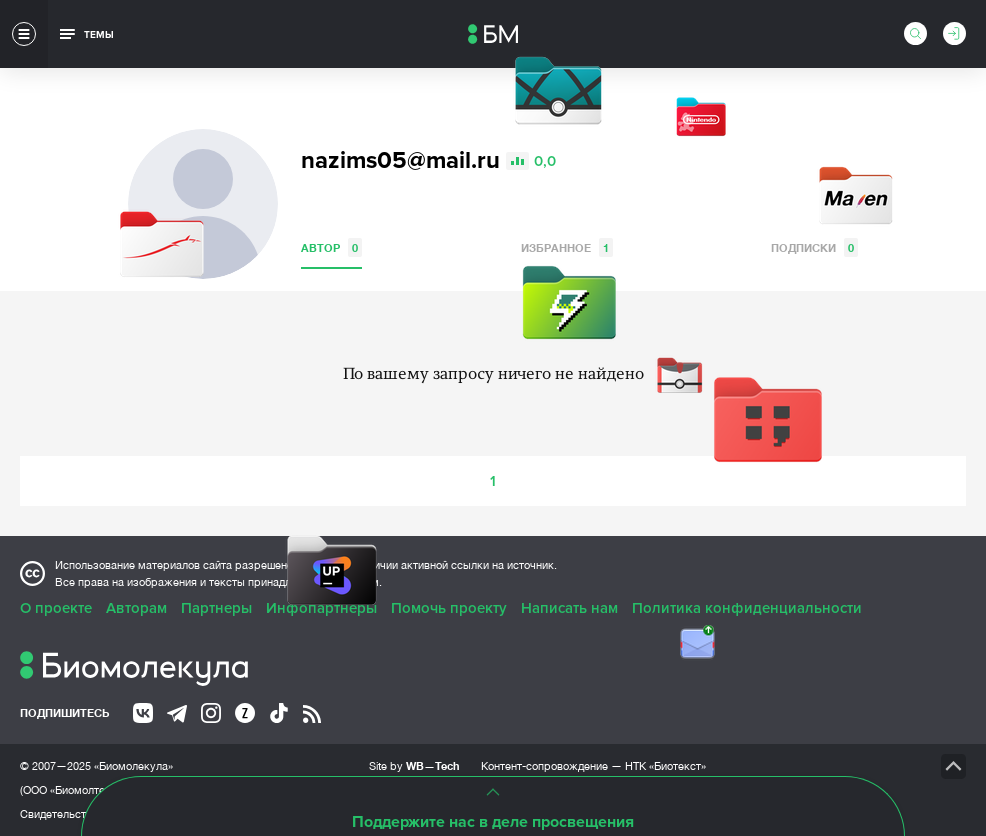 This screenshot has height=836, width=986. What do you see at coordinates (679, 376) in the screenshot?
I see `open folder containing pokémon timer ball assets` at bounding box center [679, 376].